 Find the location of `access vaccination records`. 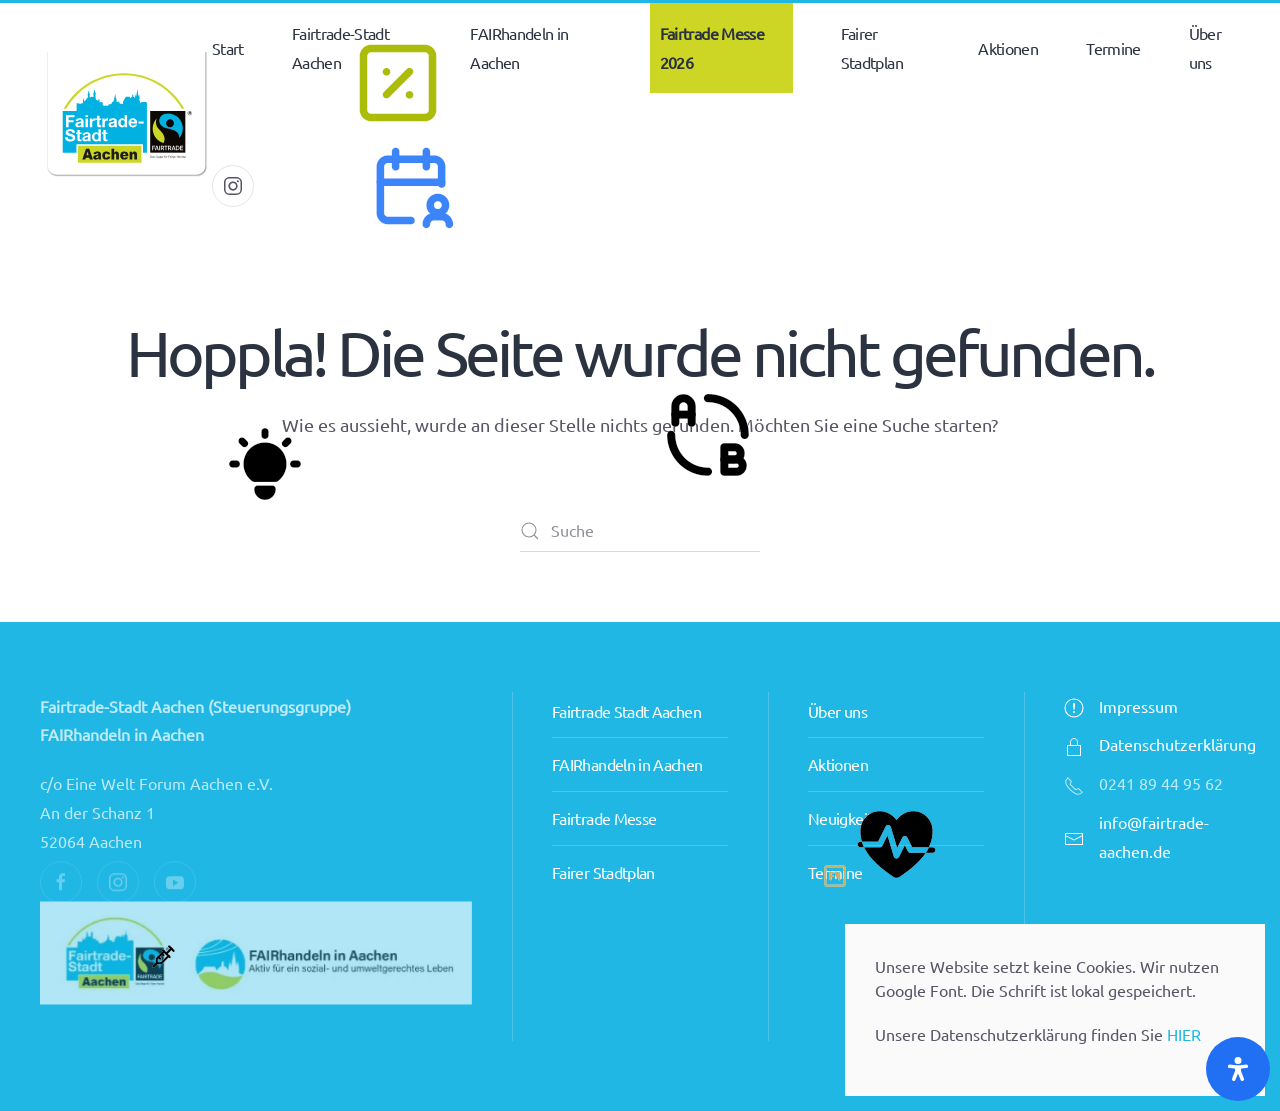

access vaccination records is located at coordinates (163, 956).